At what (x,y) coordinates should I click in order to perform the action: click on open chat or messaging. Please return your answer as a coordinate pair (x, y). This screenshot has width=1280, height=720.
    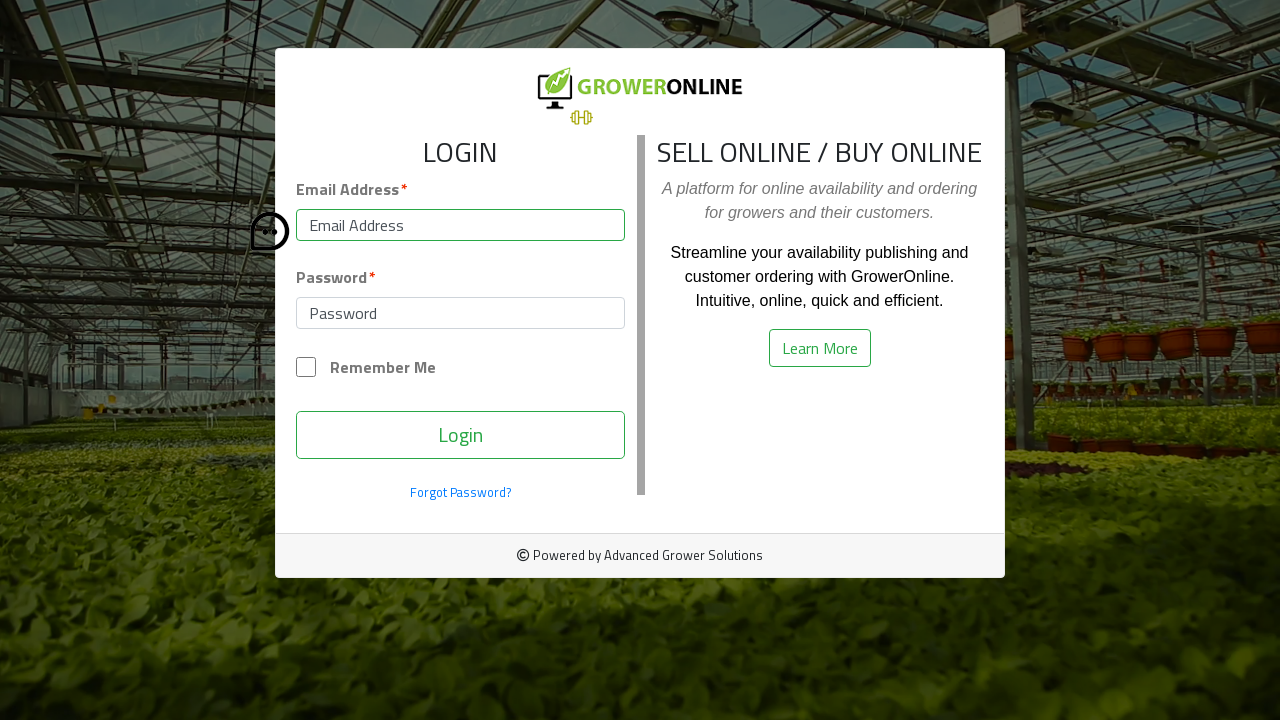
    Looking at the image, I should click on (269, 232).